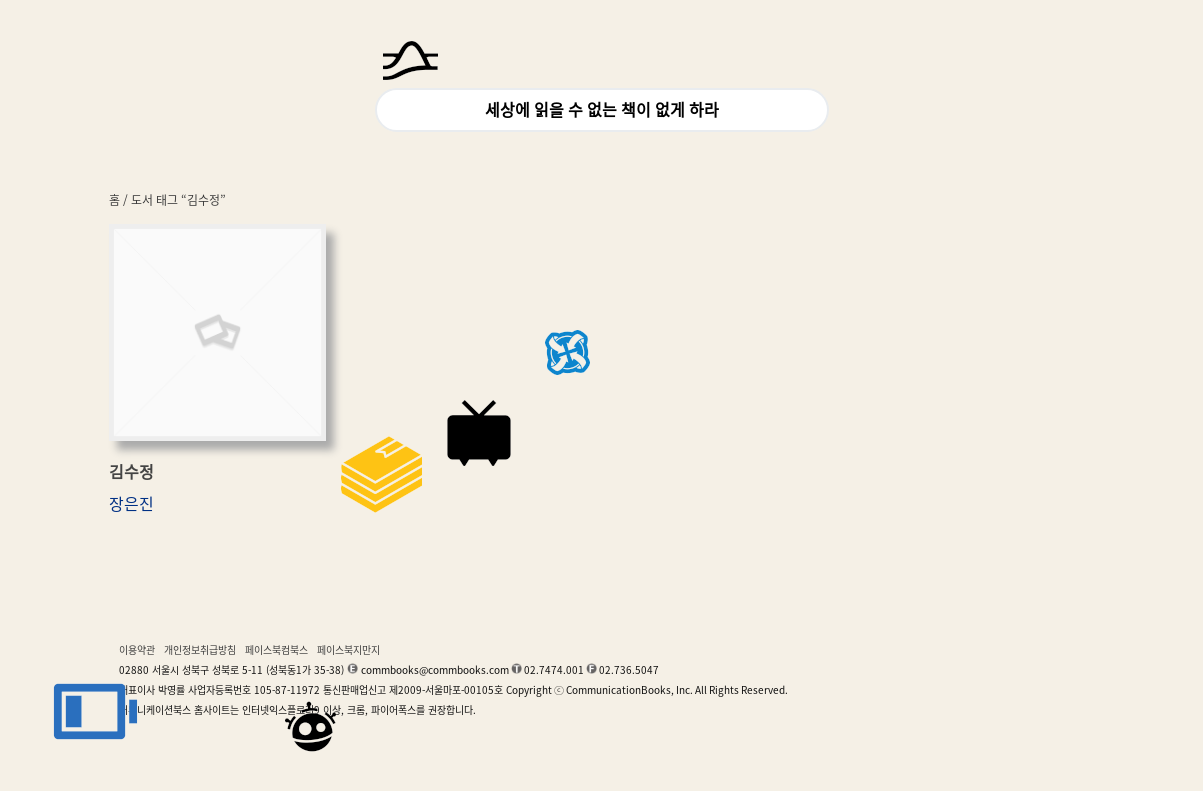 This screenshot has height=791, width=1203. What do you see at coordinates (310, 726) in the screenshot?
I see `visit freepik website` at bounding box center [310, 726].